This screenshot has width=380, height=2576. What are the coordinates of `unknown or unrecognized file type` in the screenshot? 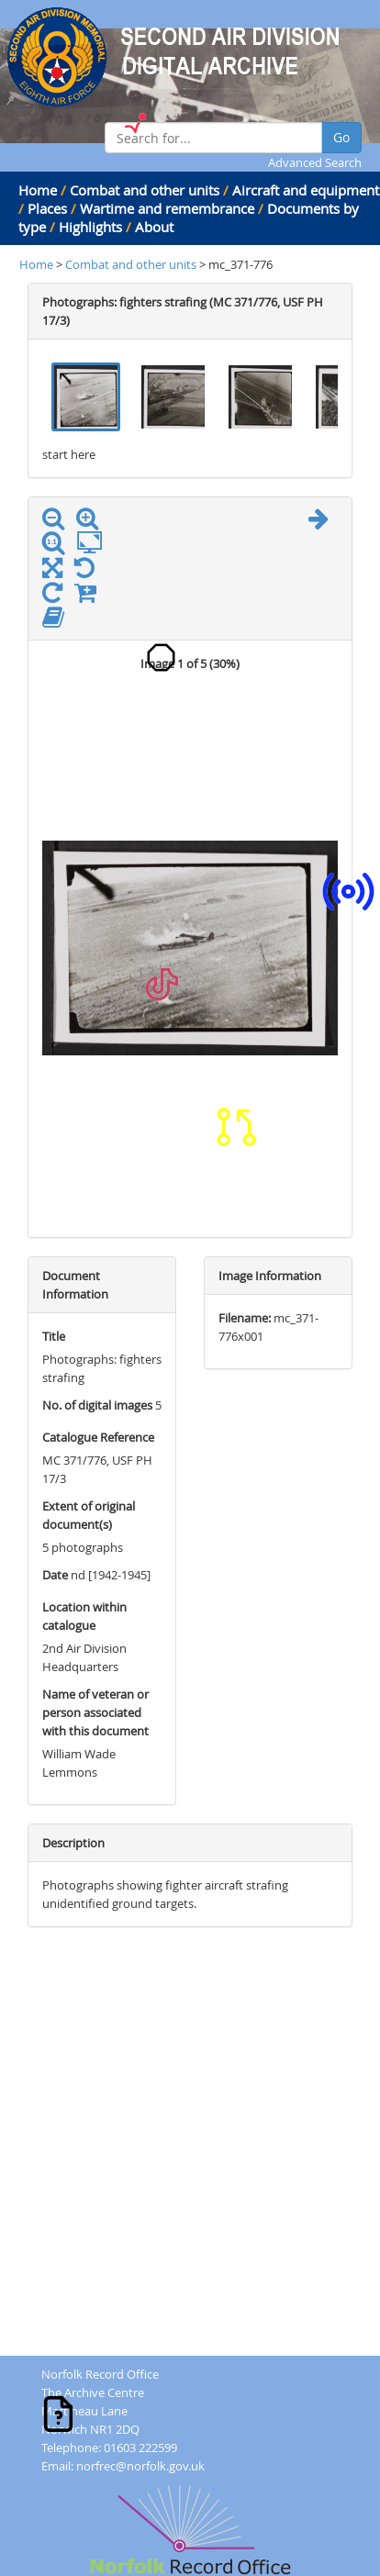 It's located at (58, 2414).